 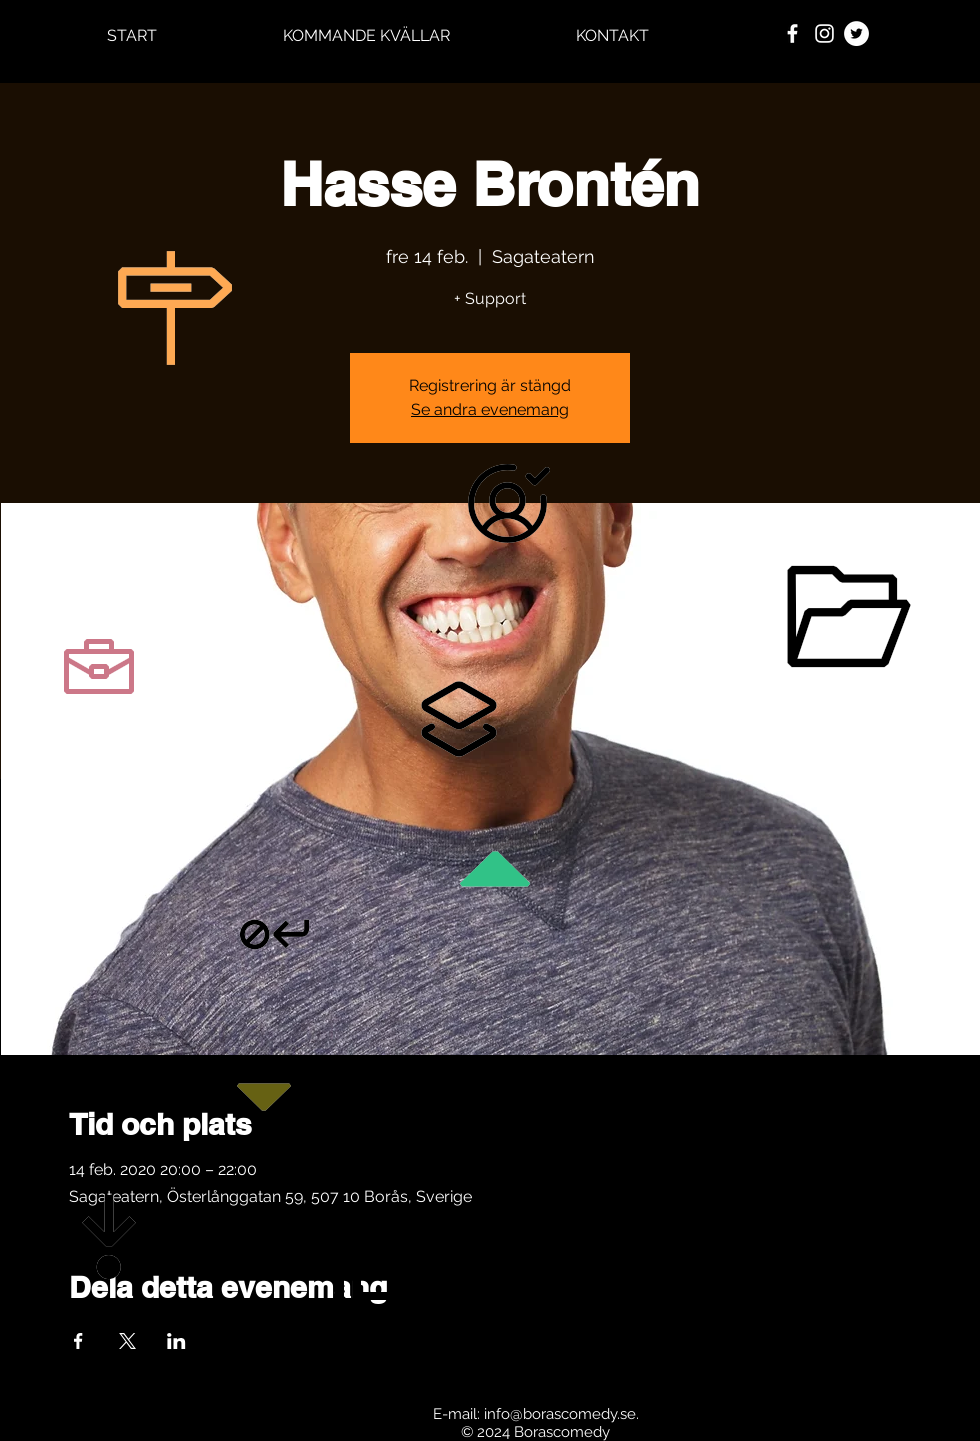 What do you see at coordinates (175, 308) in the screenshot?
I see `view project milestones` at bounding box center [175, 308].